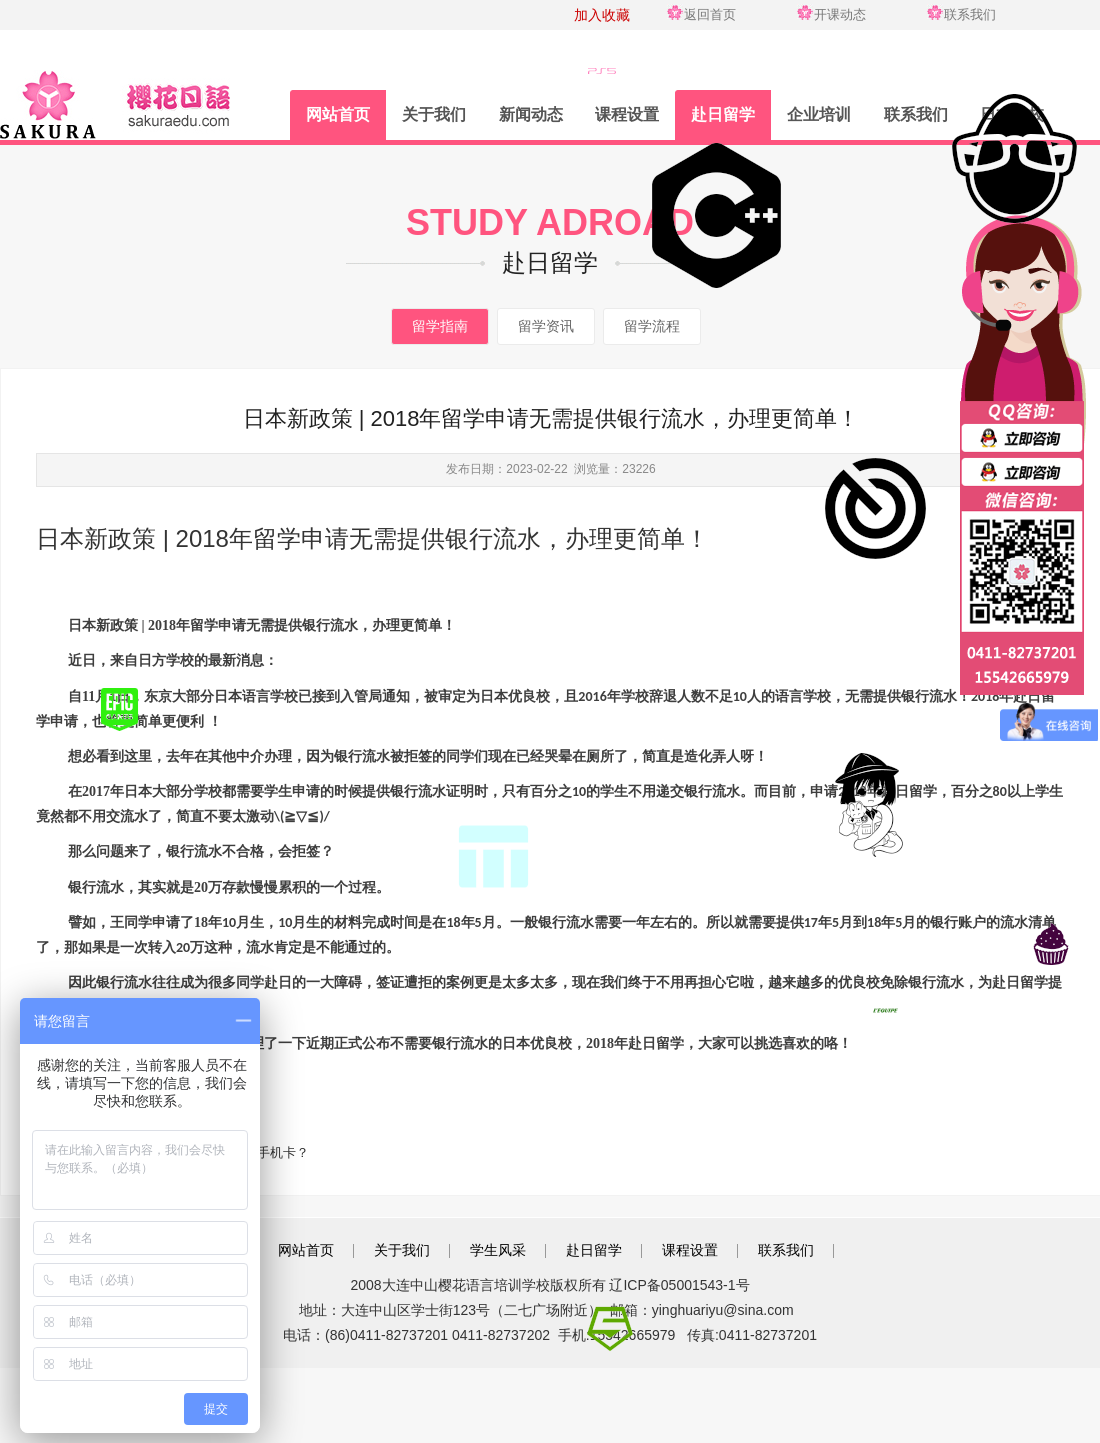 This screenshot has width=1100, height=1443. What do you see at coordinates (493, 856) in the screenshot?
I see `insert a table into a document` at bounding box center [493, 856].